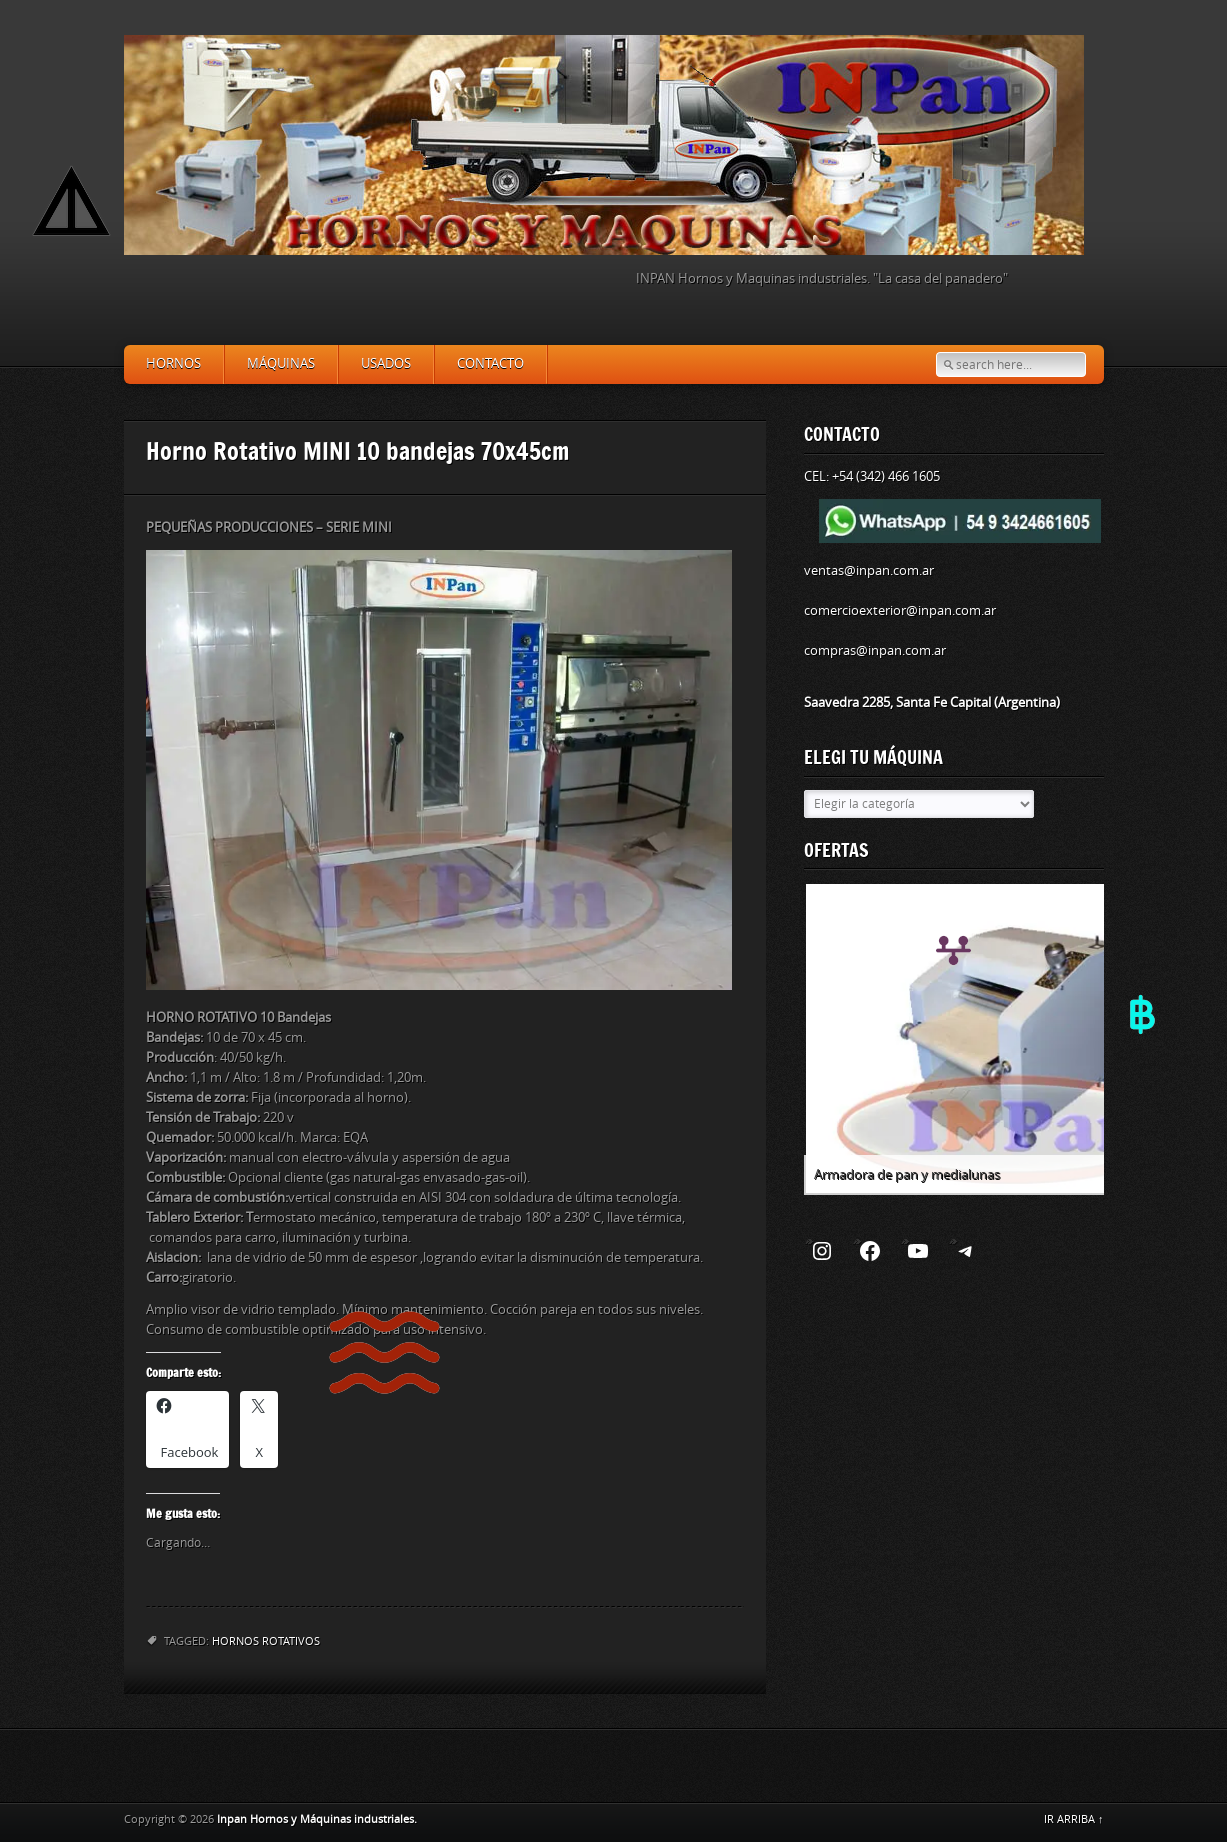  I want to click on indicates thai baht currency, so click(1142, 1014).